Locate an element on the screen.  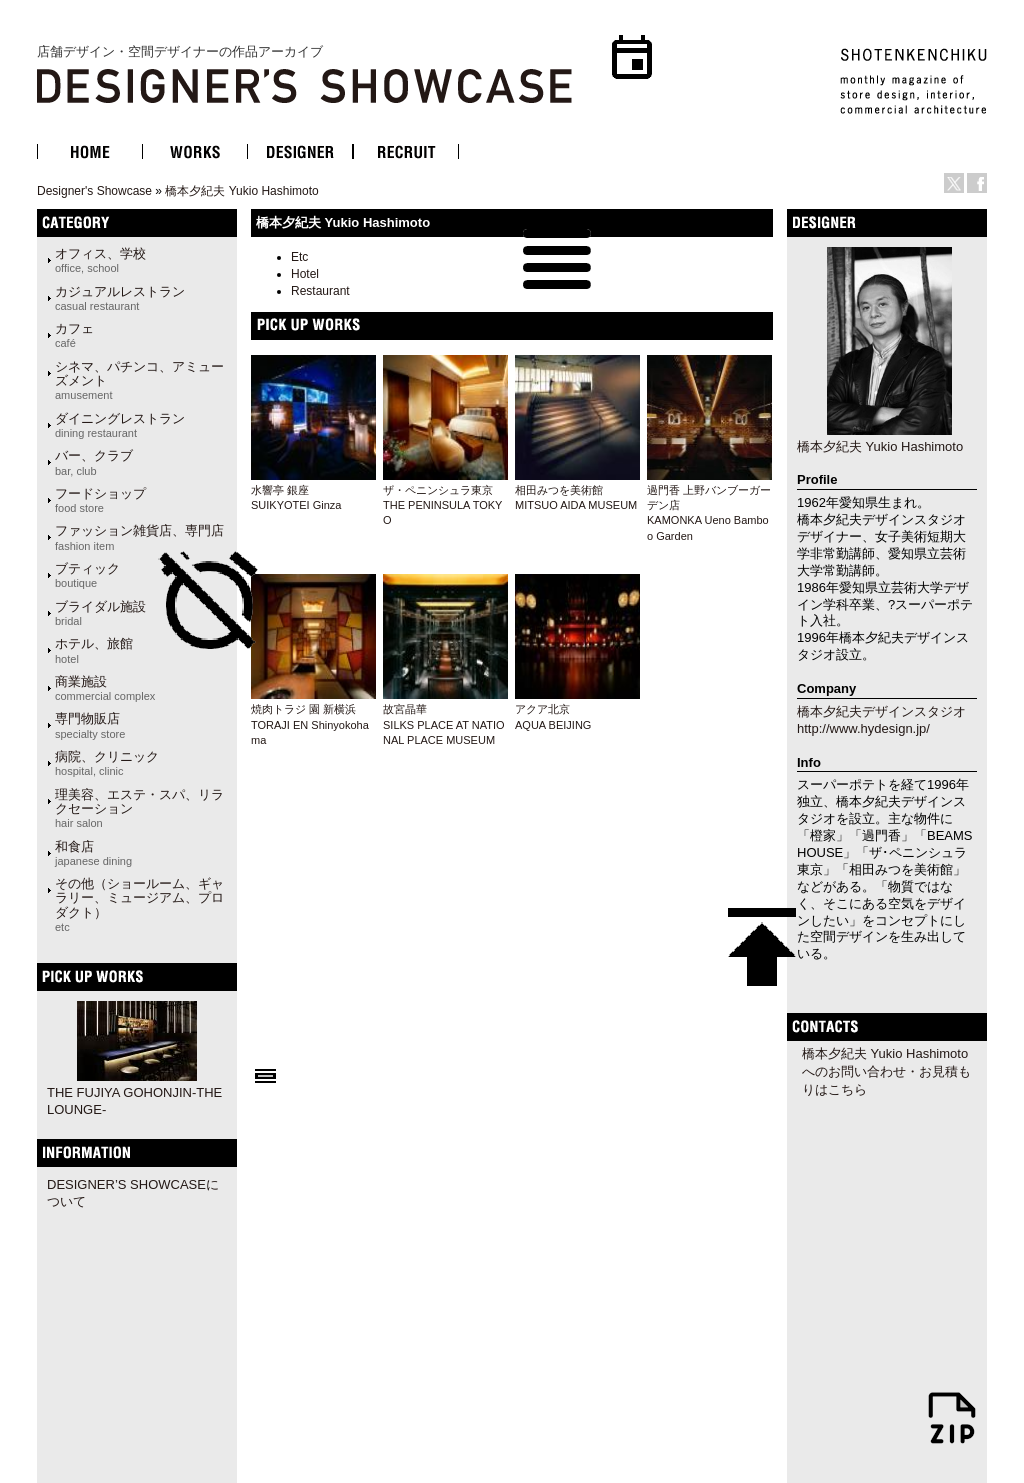
open or extract a zip archive is located at coordinates (952, 1420).